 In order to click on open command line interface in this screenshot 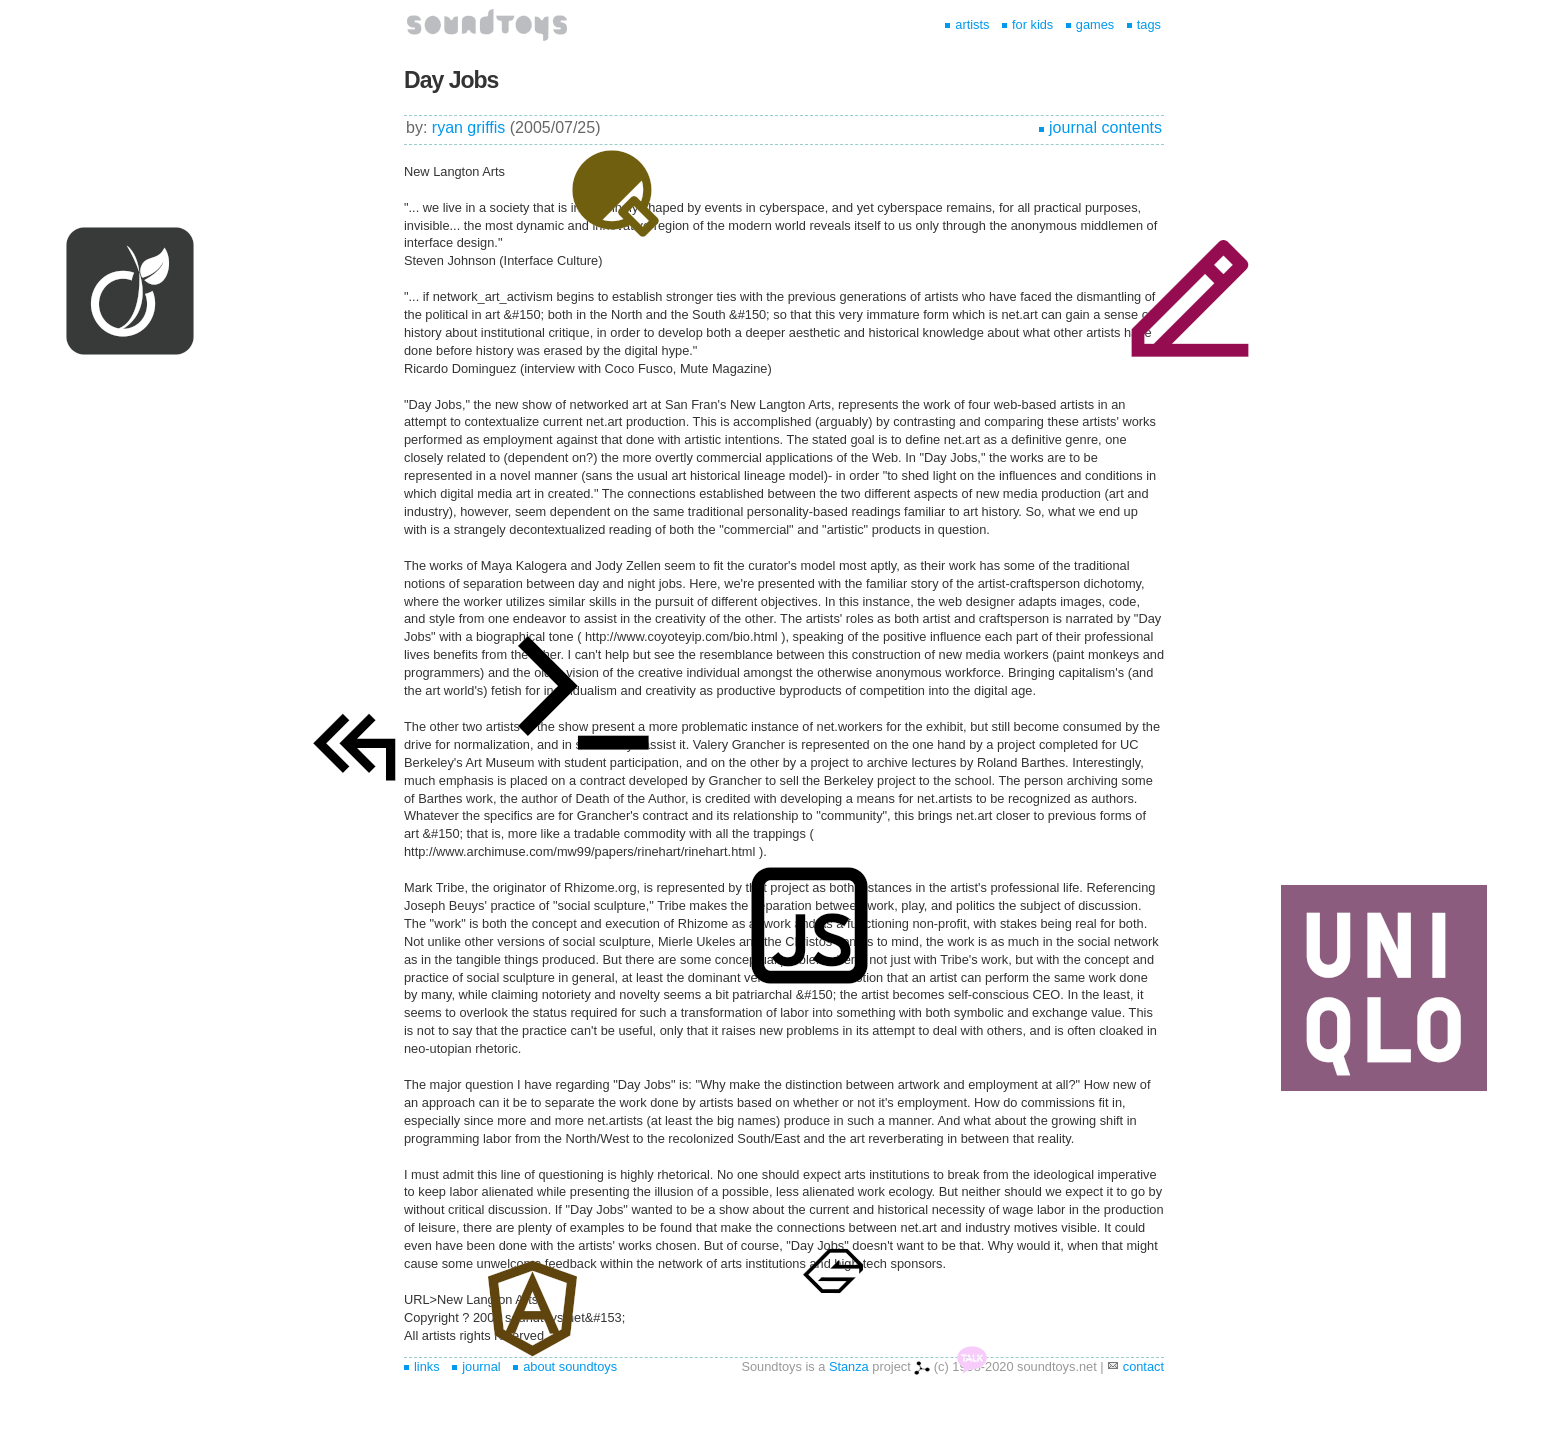, I will do `click(585, 686)`.